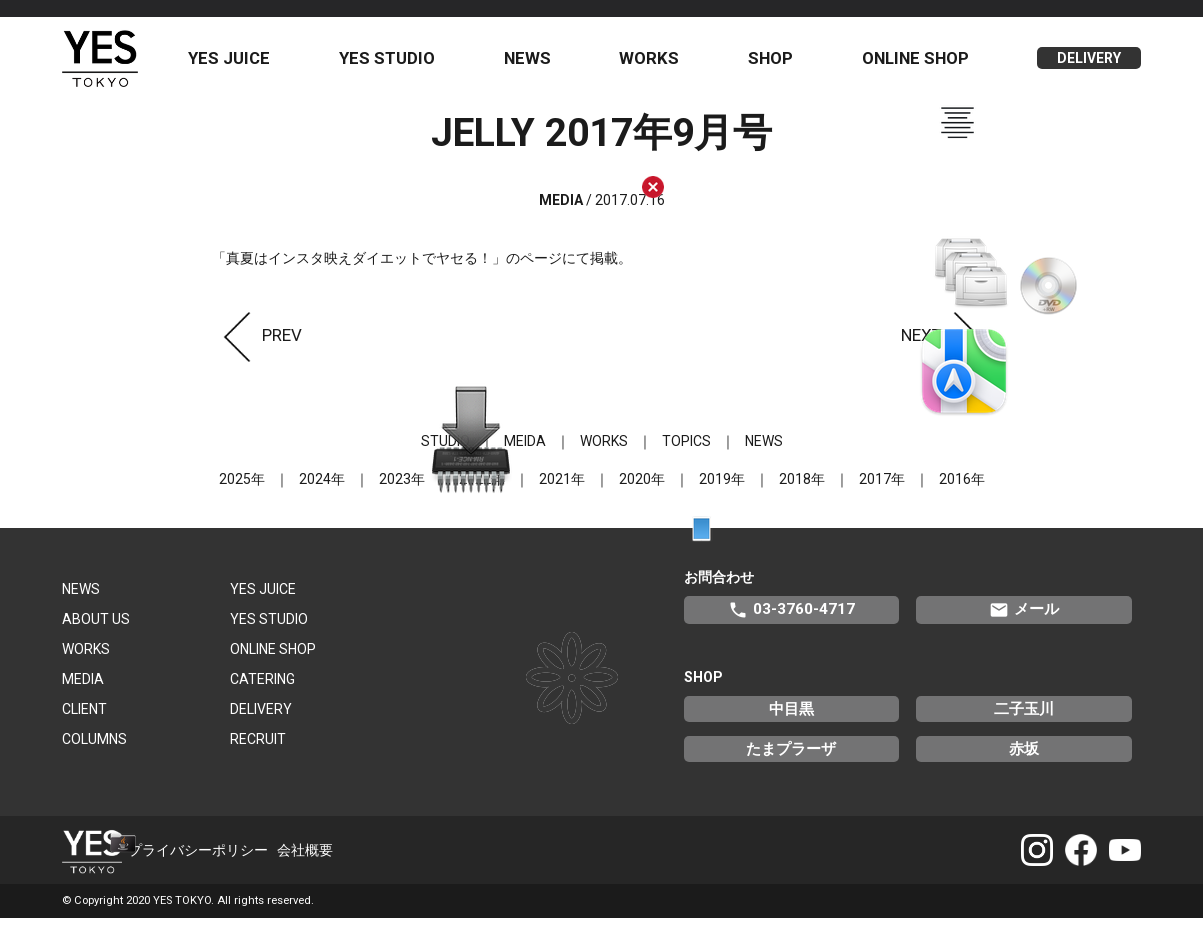 The height and width of the screenshot is (929, 1203). I want to click on a rewritable DVD disc in the system, so click(1048, 286).